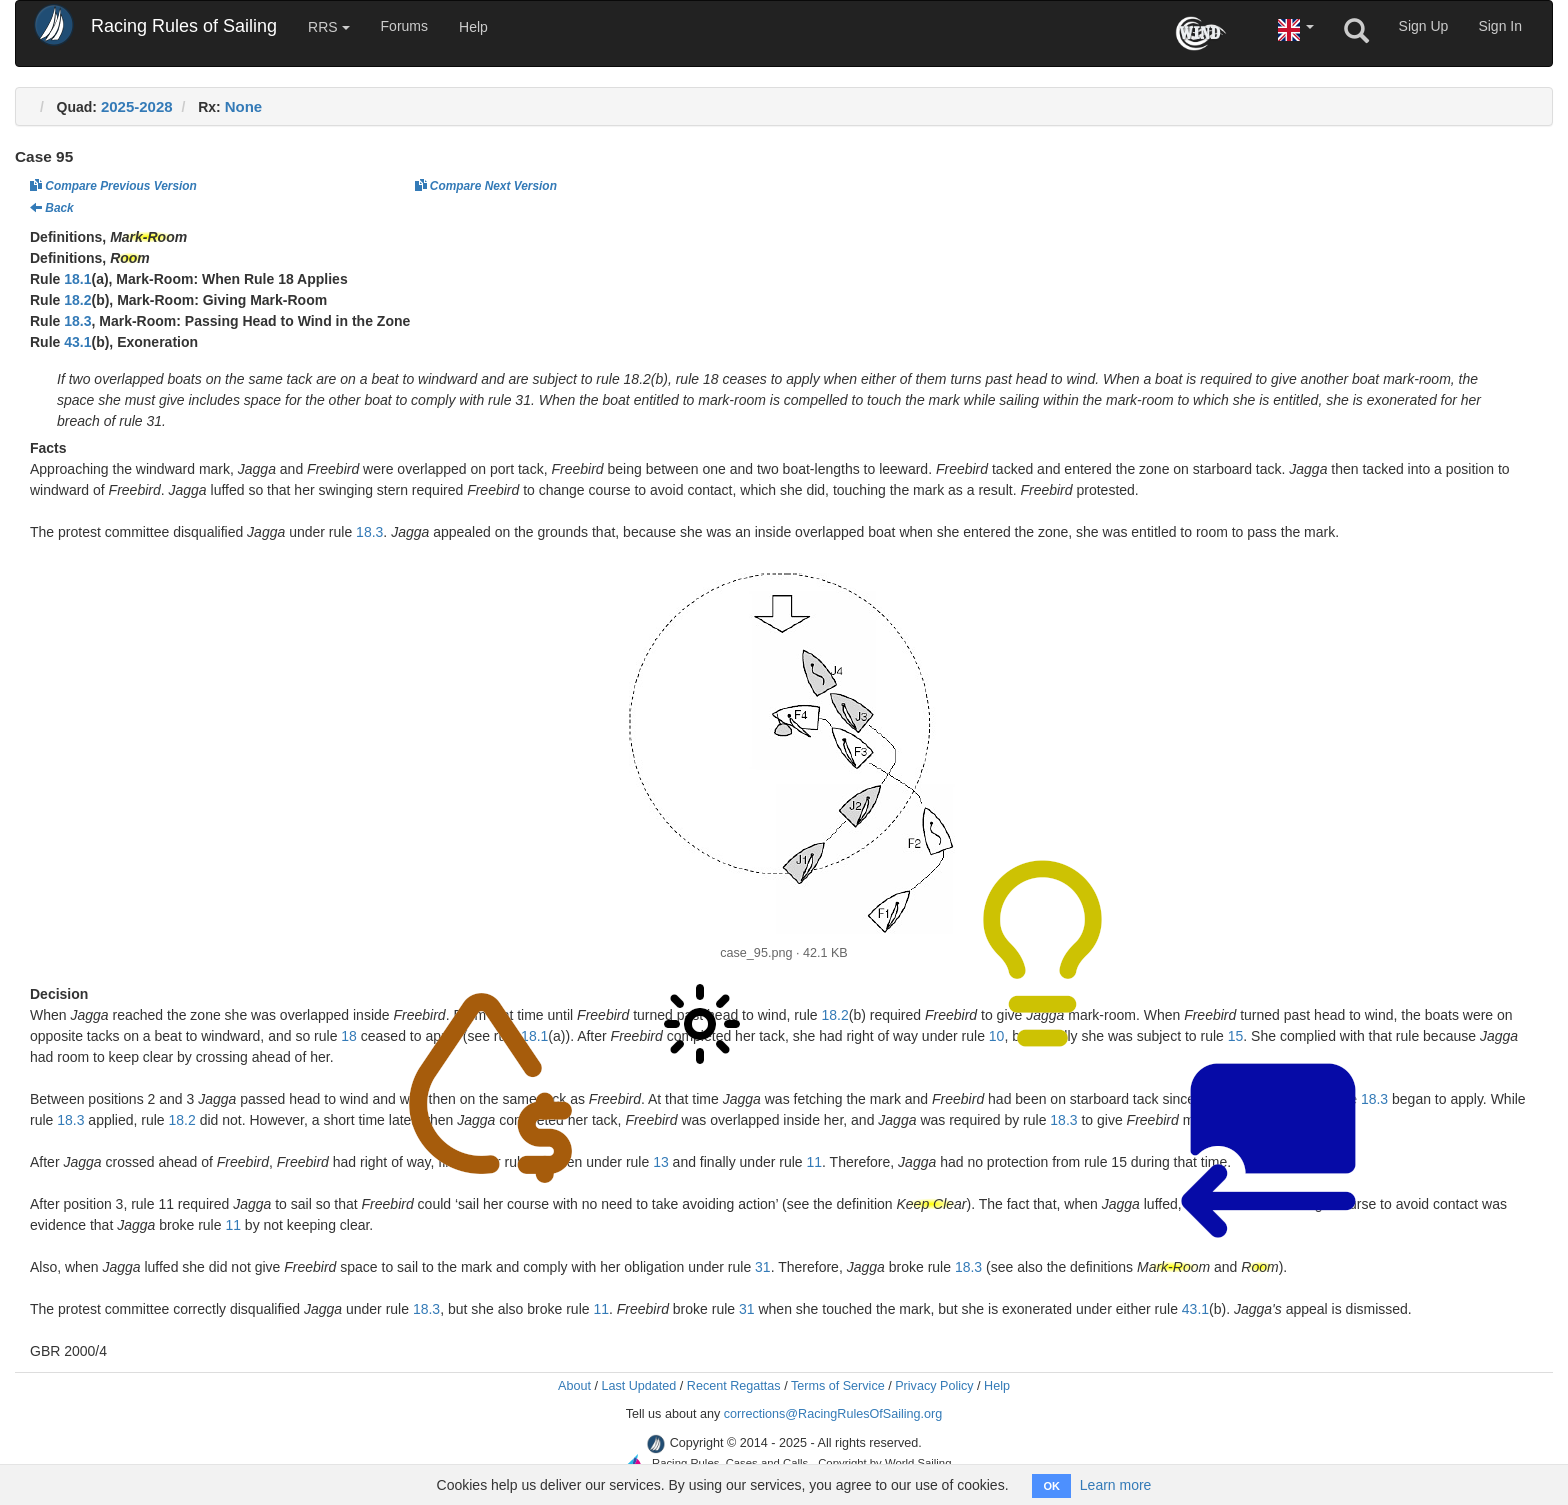  I want to click on increase screen brightness, so click(700, 1024).